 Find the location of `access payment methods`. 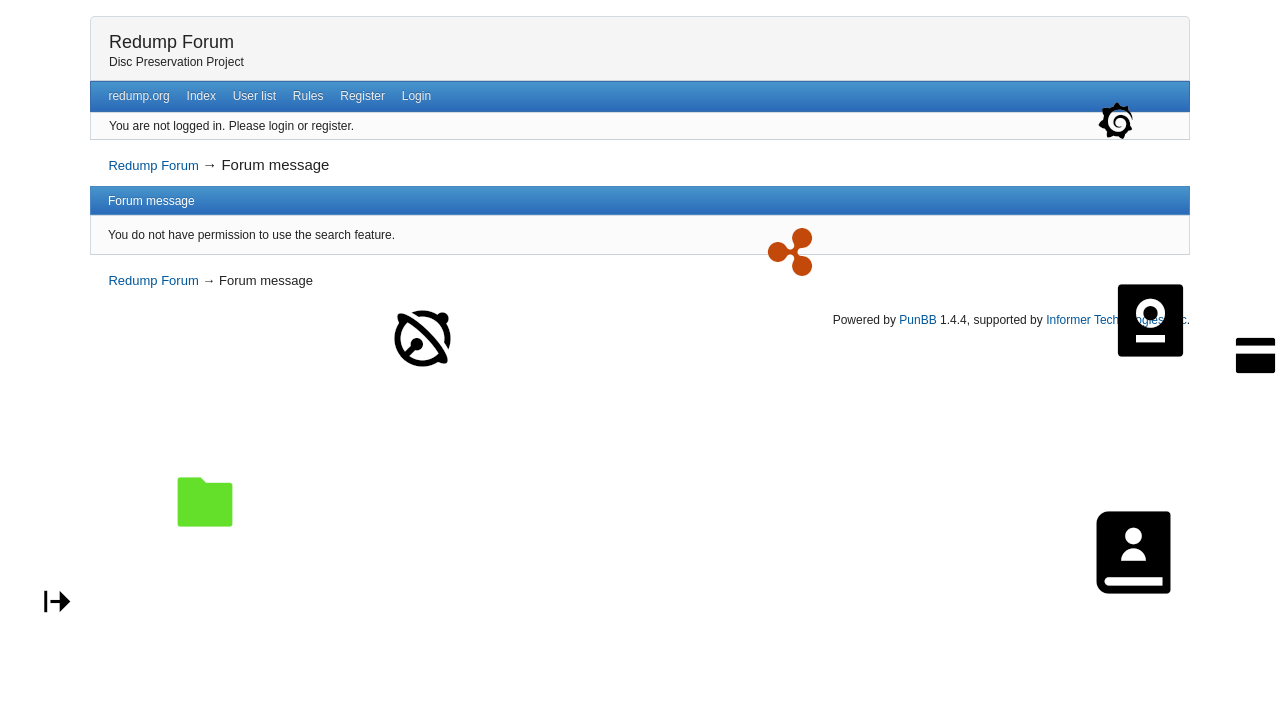

access payment methods is located at coordinates (1255, 355).